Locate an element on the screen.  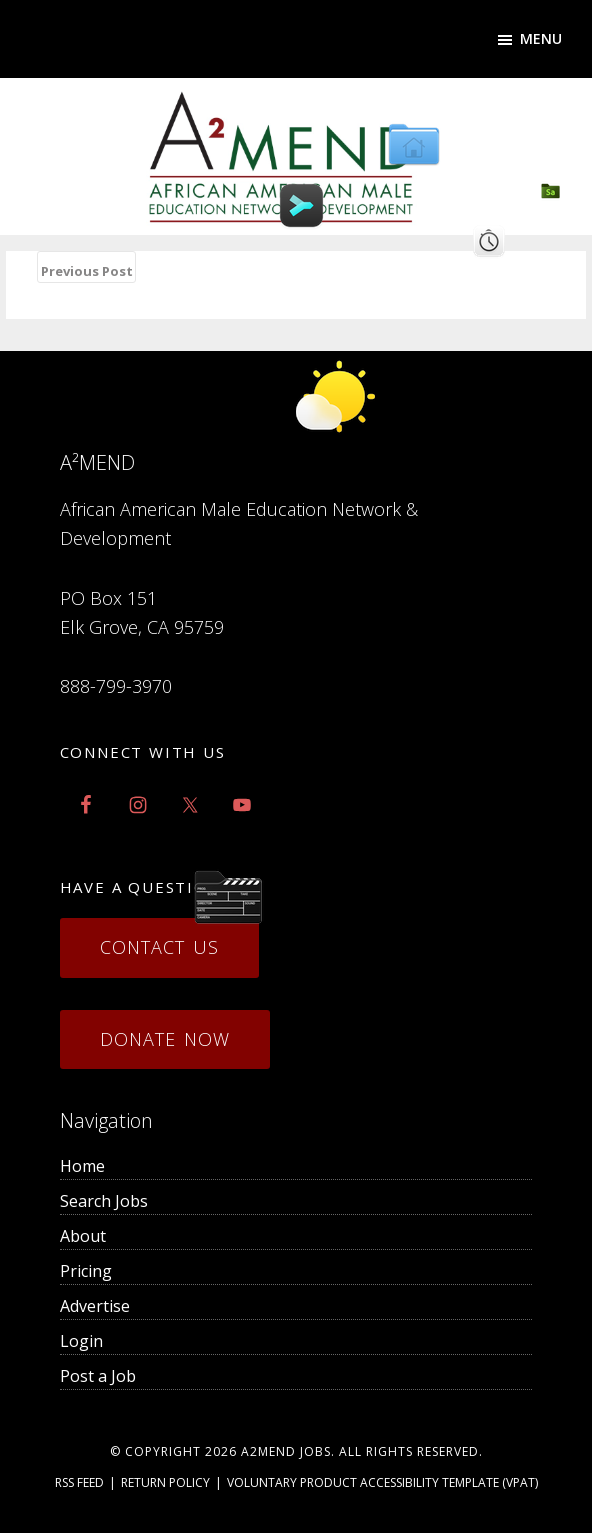
open sublime merge git client is located at coordinates (301, 205).